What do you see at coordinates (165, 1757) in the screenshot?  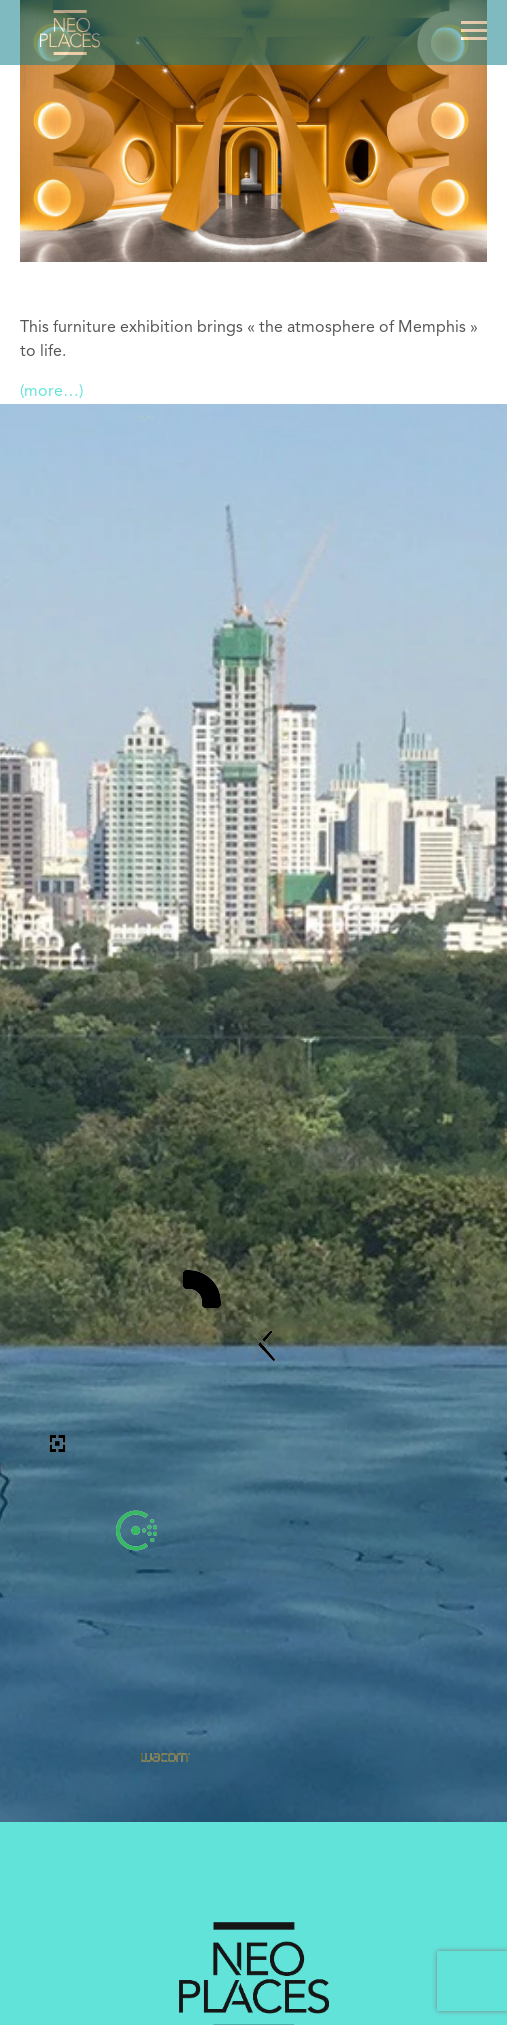 I see `wacom brand logo` at bounding box center [165, 1757].